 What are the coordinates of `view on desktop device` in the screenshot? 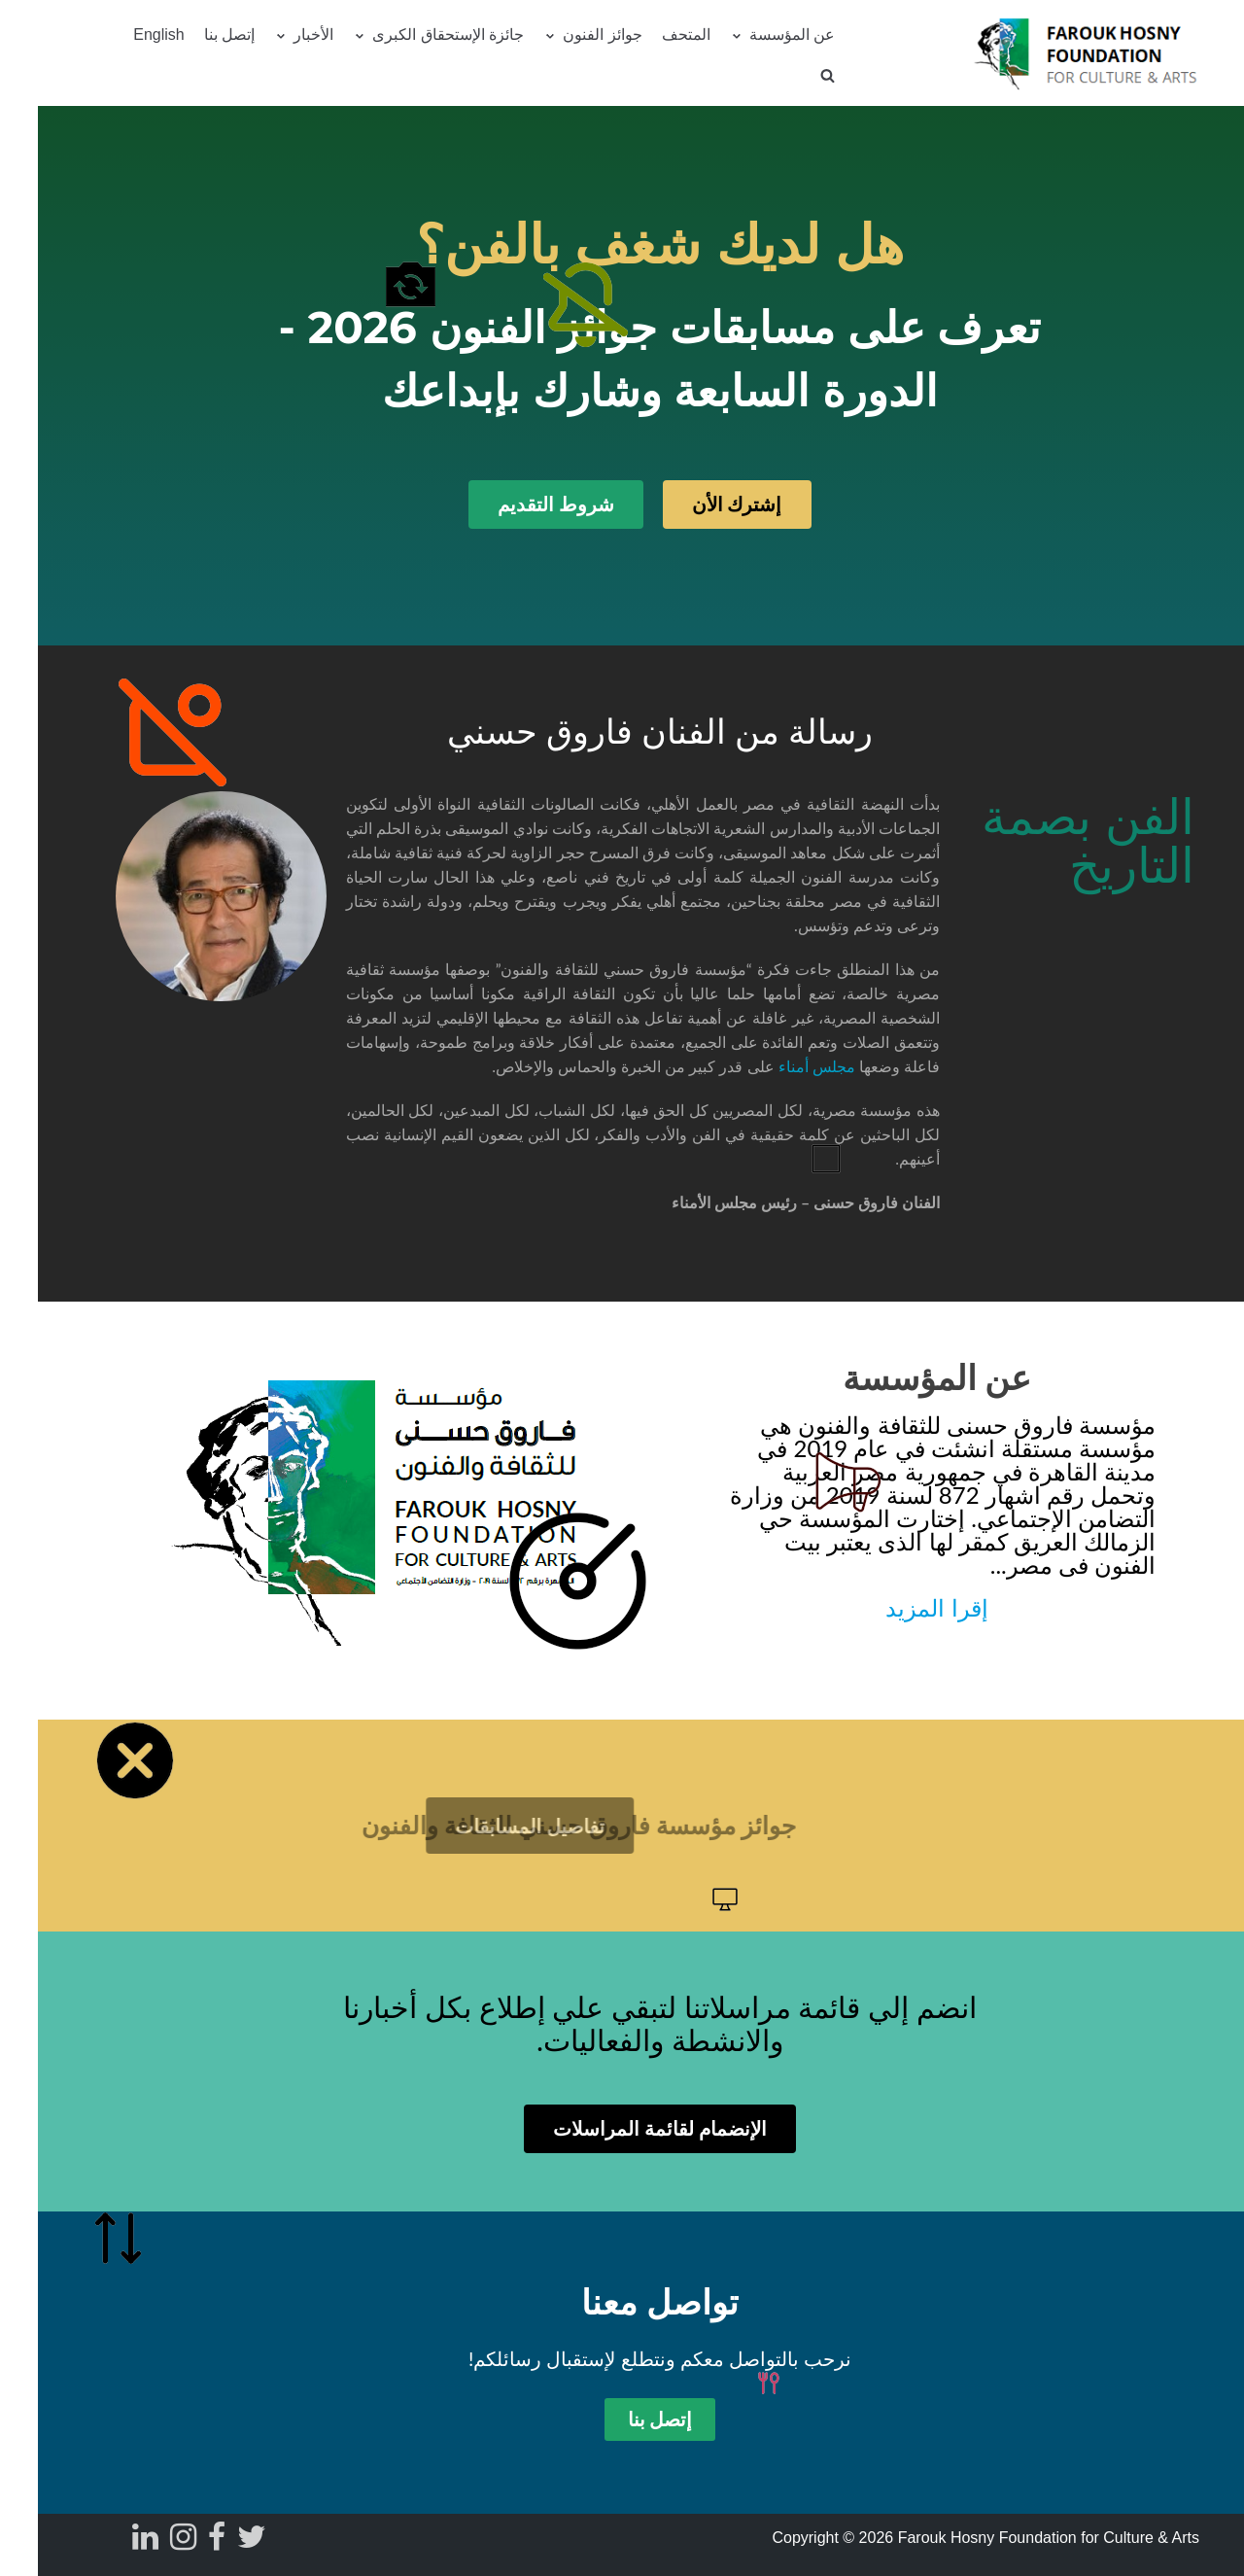 It's located at (725, 1899).